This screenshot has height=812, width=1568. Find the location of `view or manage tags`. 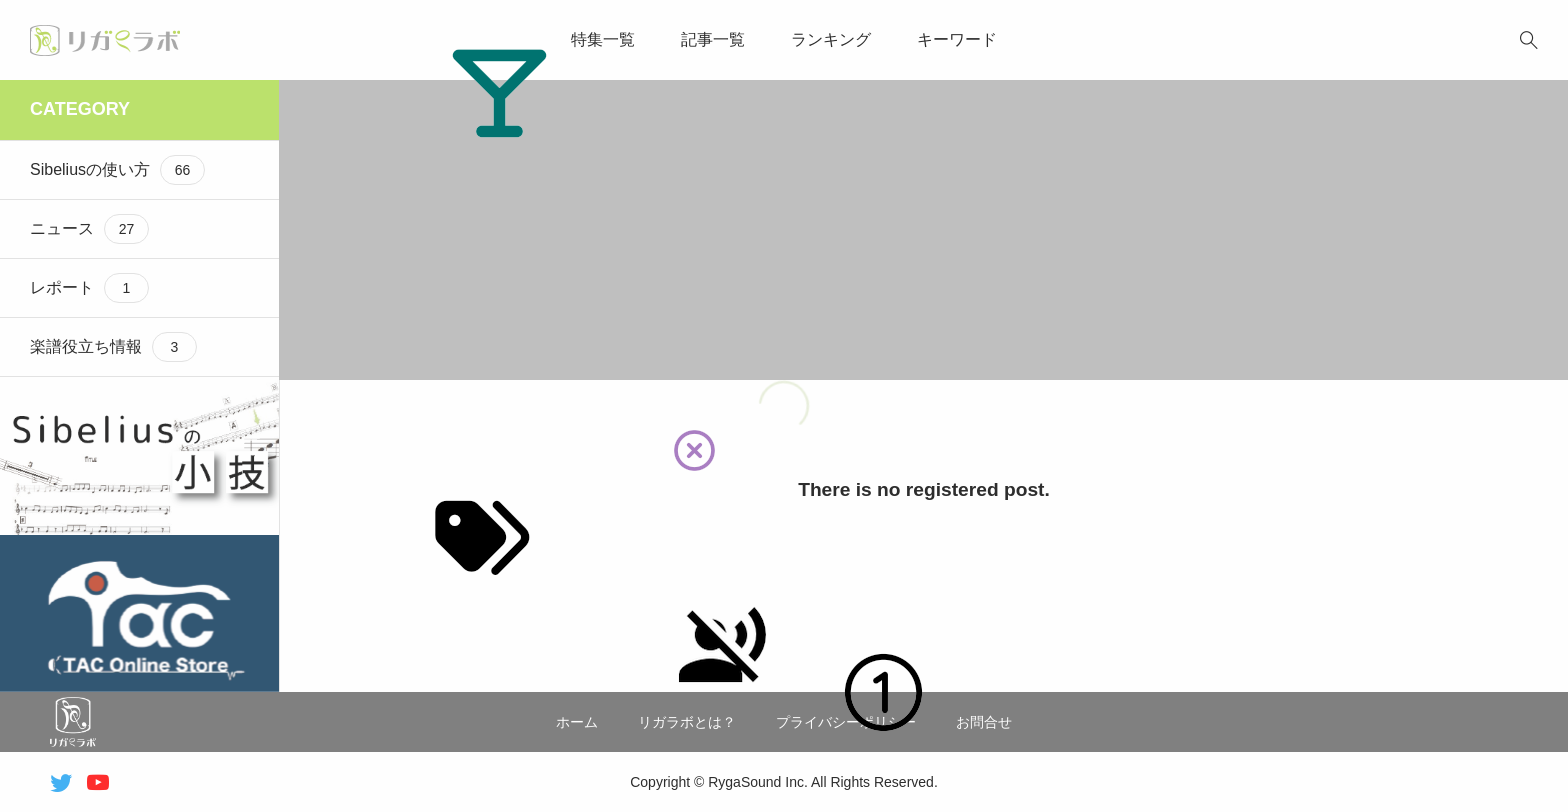

view or manage tags is located at coordinates (480, 540).